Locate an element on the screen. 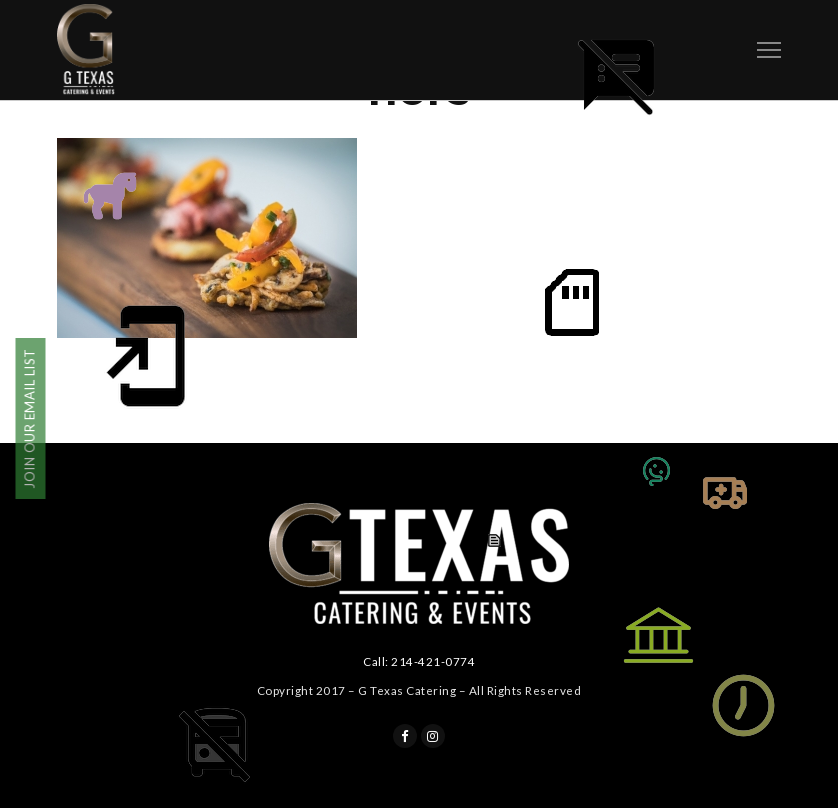 The width and height of the screenshot is (838, 808). indicates overwhelming or stressful situation is located at coordinates (656, 470).